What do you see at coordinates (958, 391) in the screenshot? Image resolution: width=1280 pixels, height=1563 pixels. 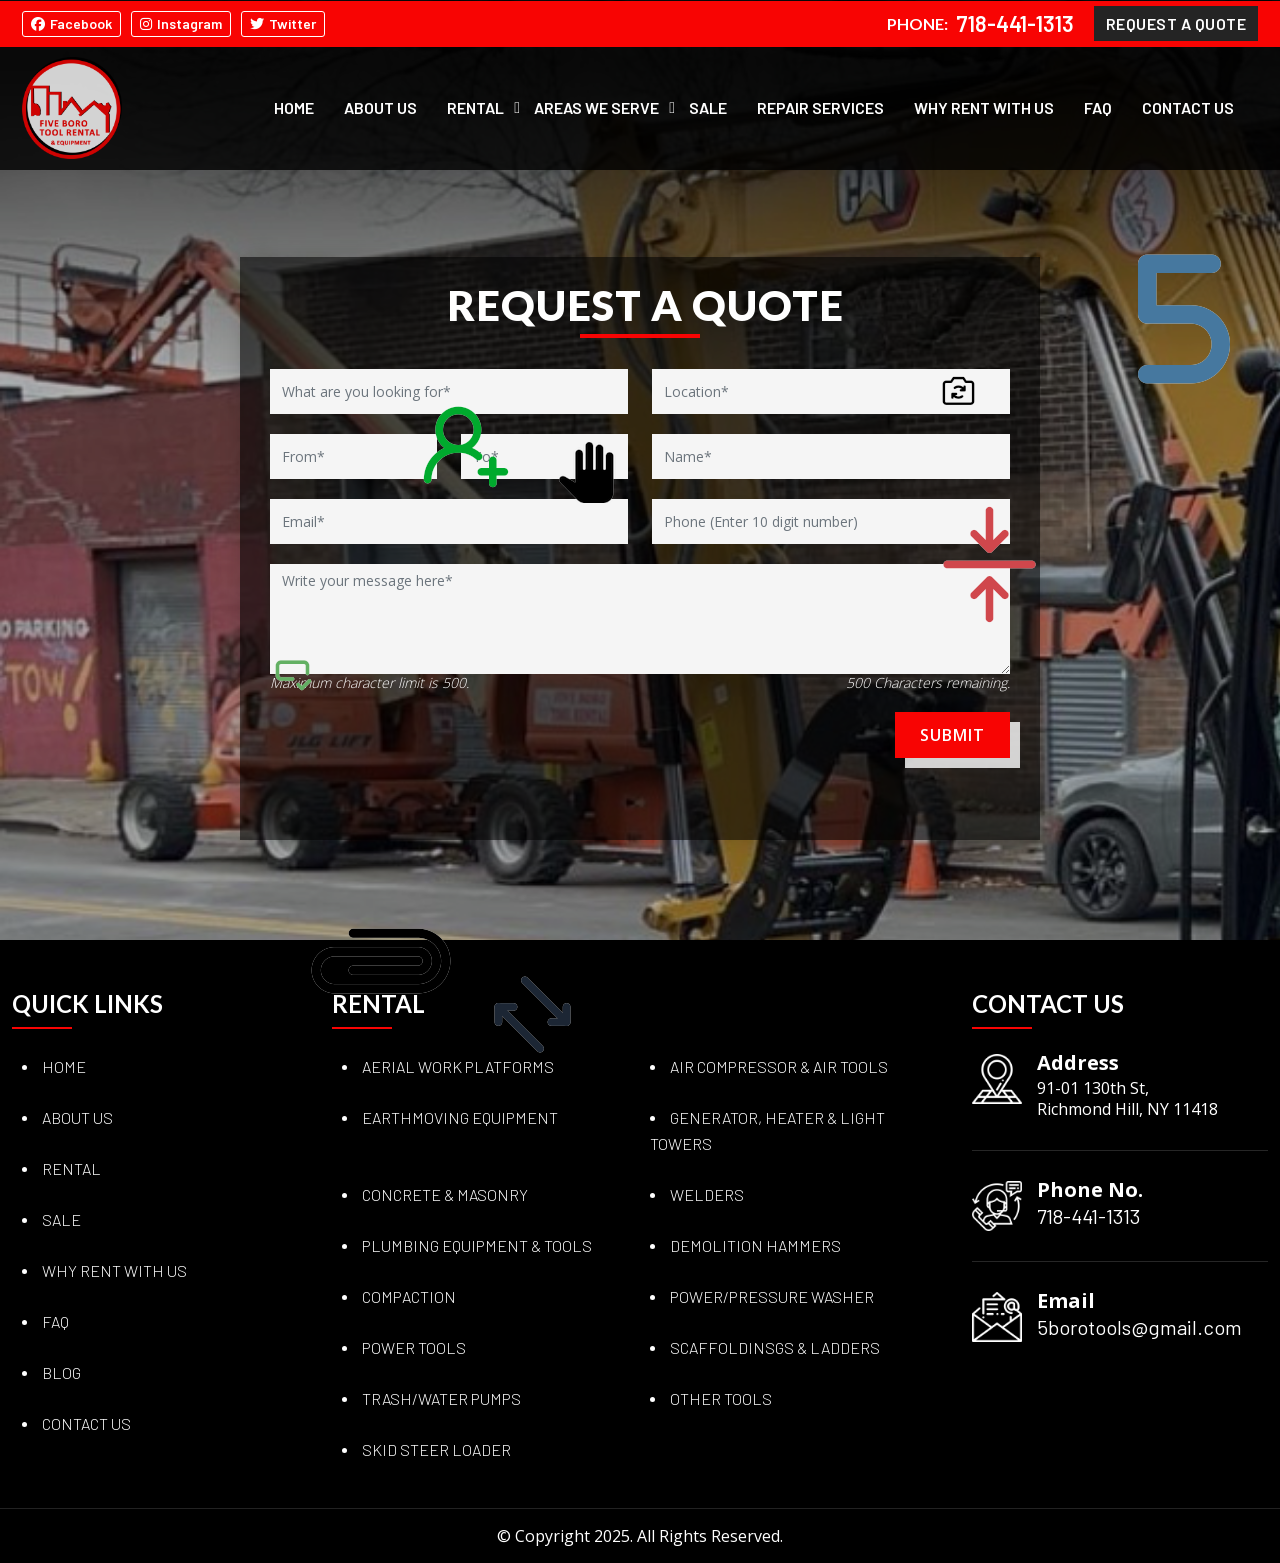 I see `switch between front and rear camera` at bounding box center [958, 391].